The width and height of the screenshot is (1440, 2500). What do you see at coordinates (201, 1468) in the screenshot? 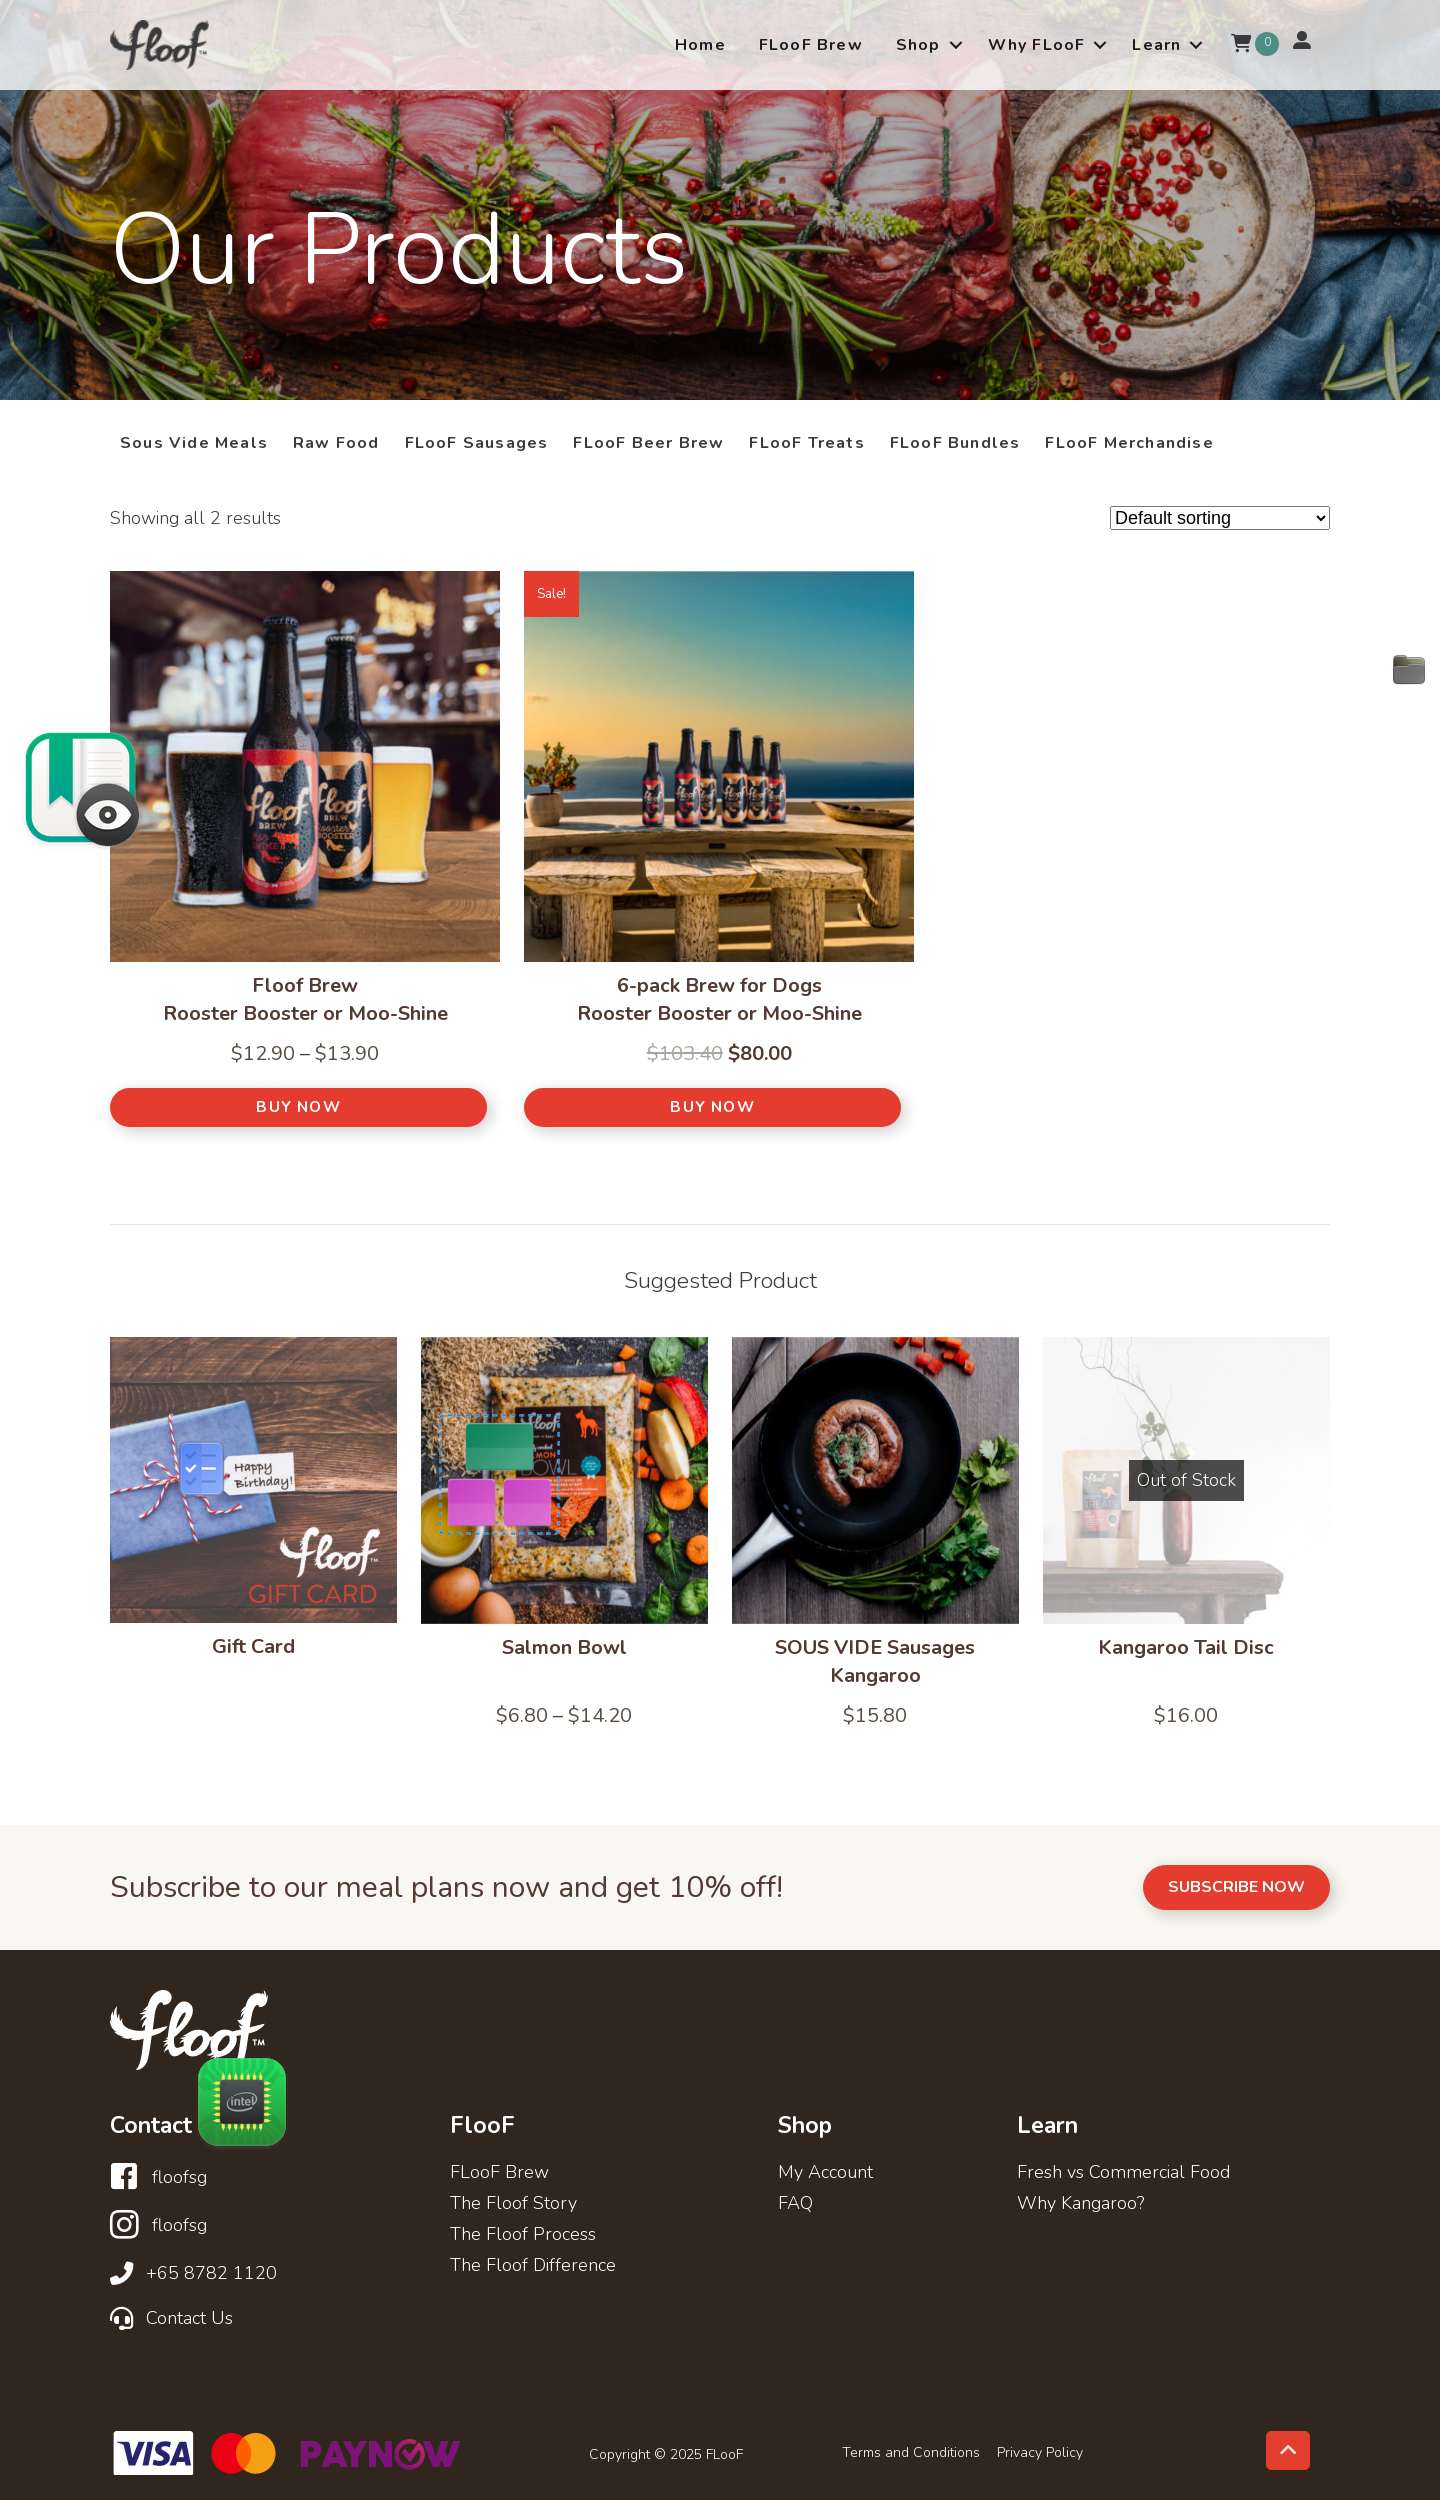
I see `open work-related software center` at bounding box center [201, 1468].